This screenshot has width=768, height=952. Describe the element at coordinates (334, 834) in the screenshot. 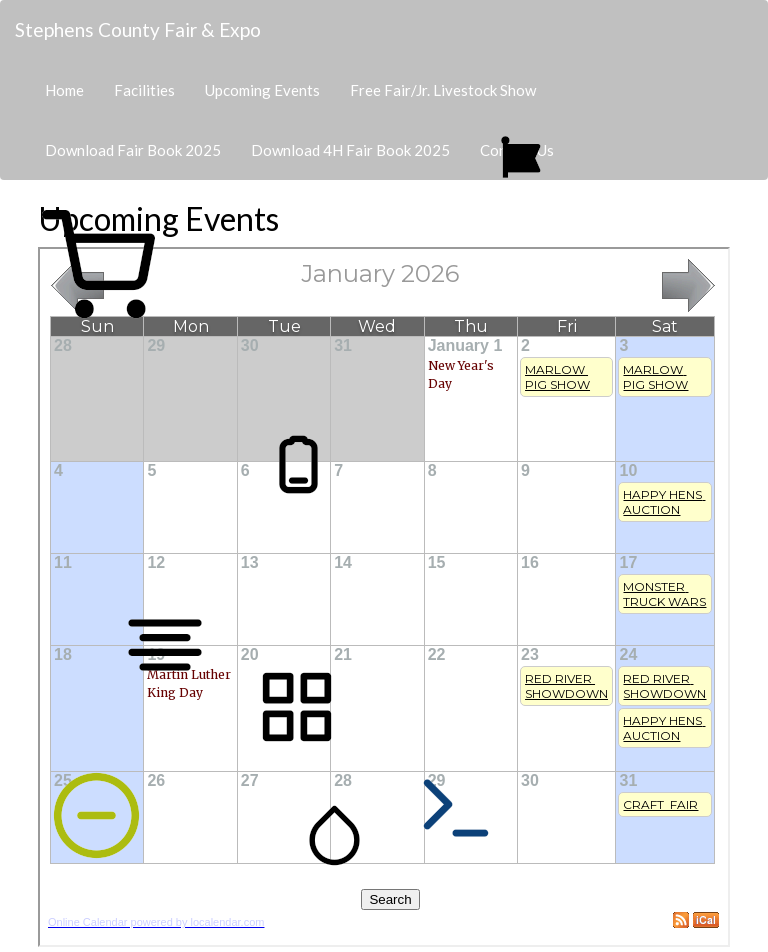

I see `adjust humidity or water settings` at that location.